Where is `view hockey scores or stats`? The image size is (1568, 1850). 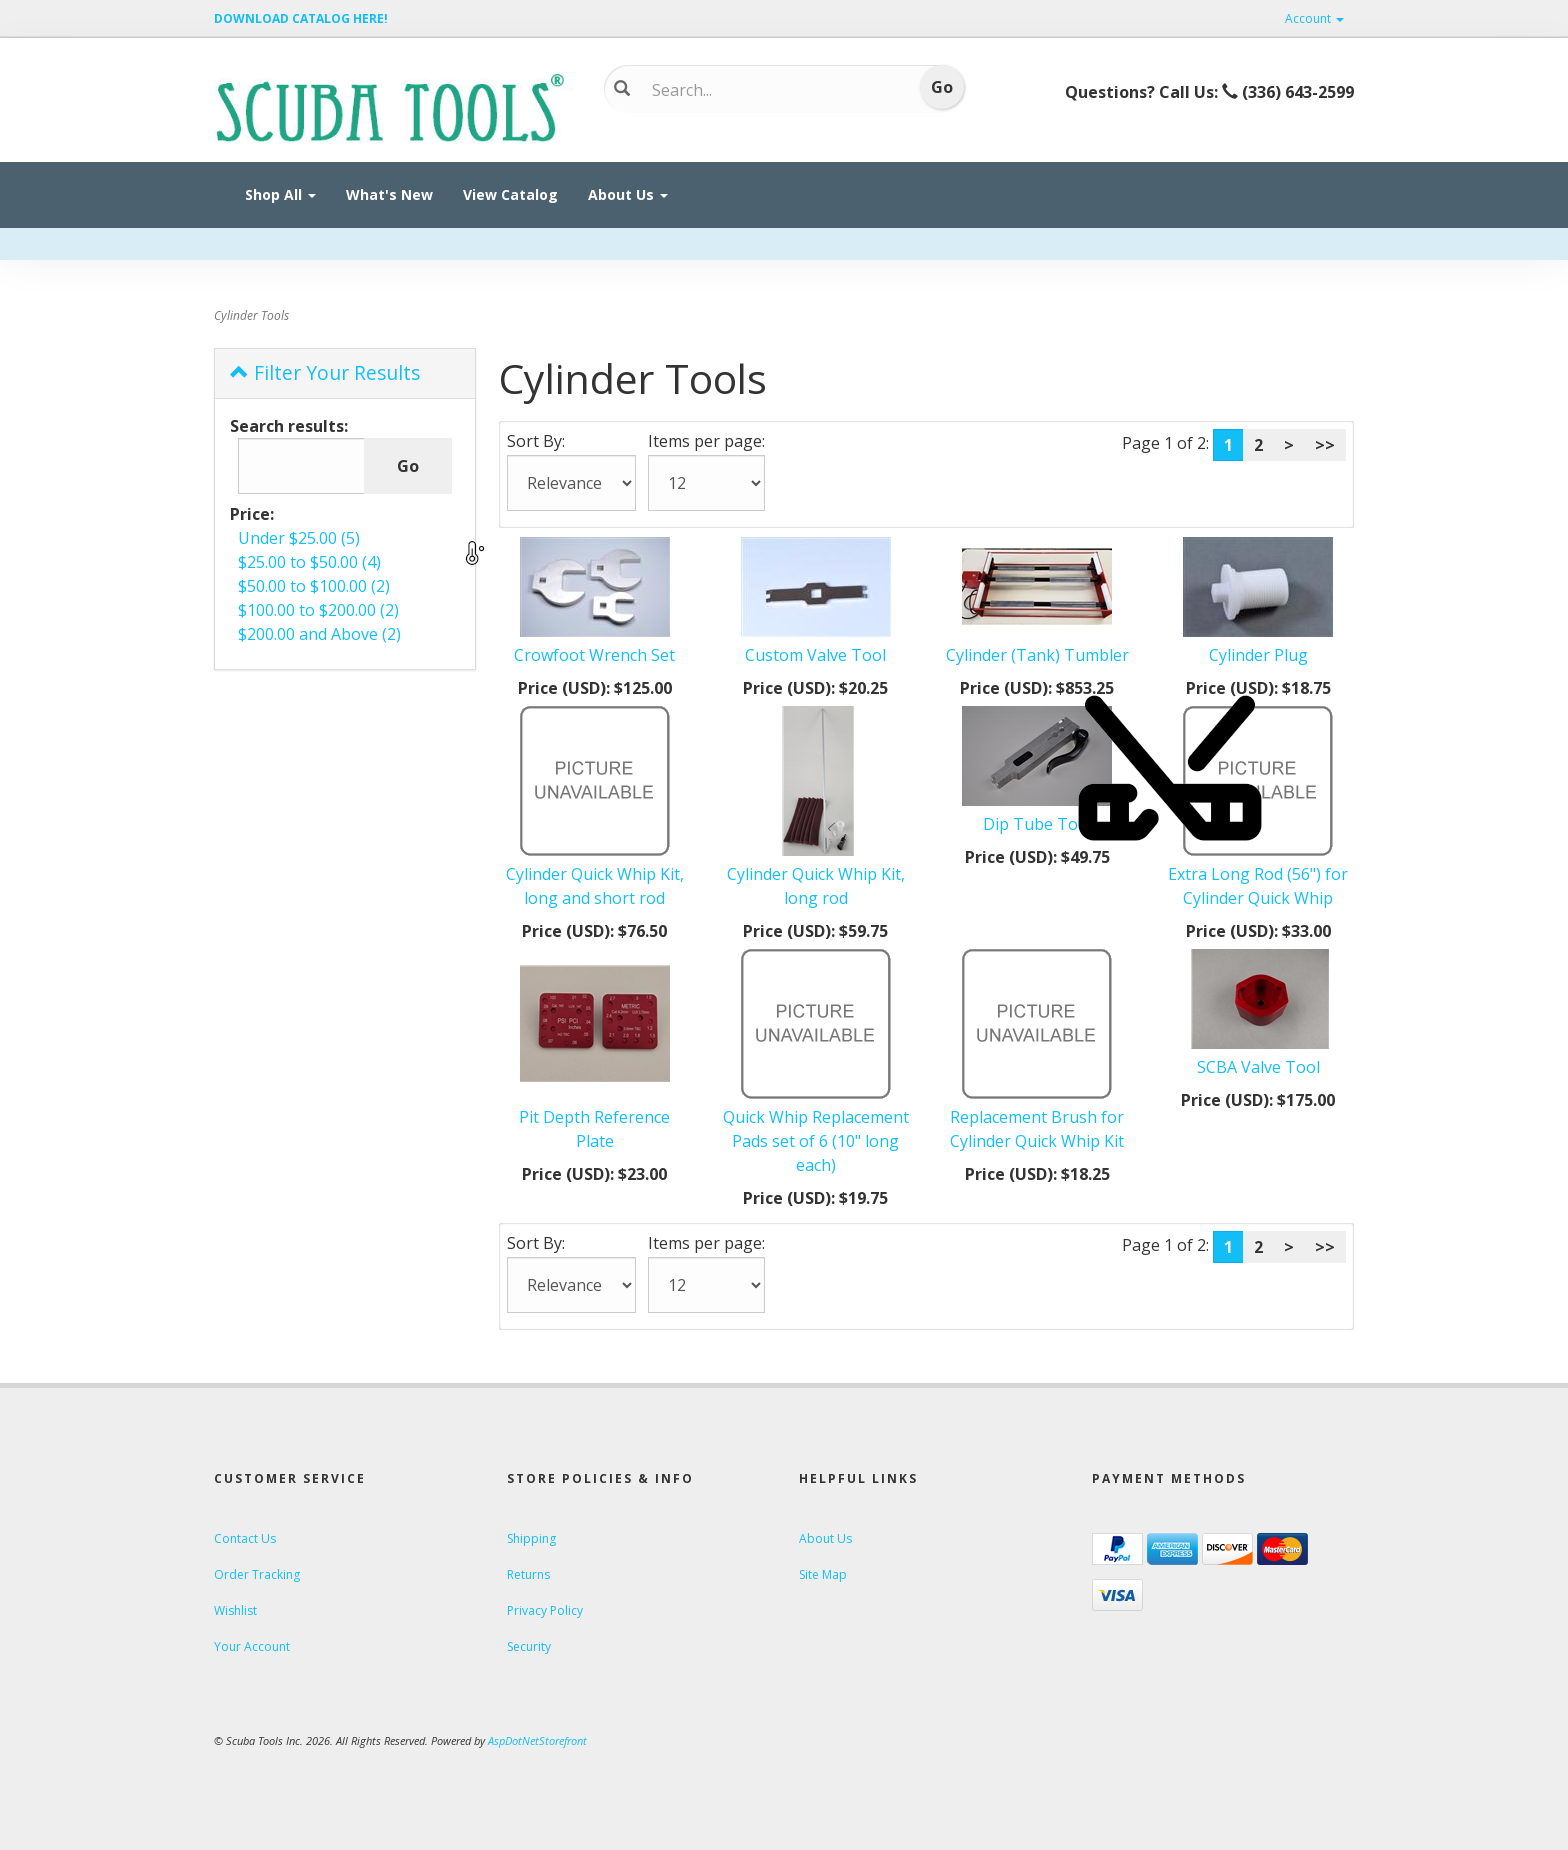
view hockey scores or stats is located at coordinates (1170, 768).